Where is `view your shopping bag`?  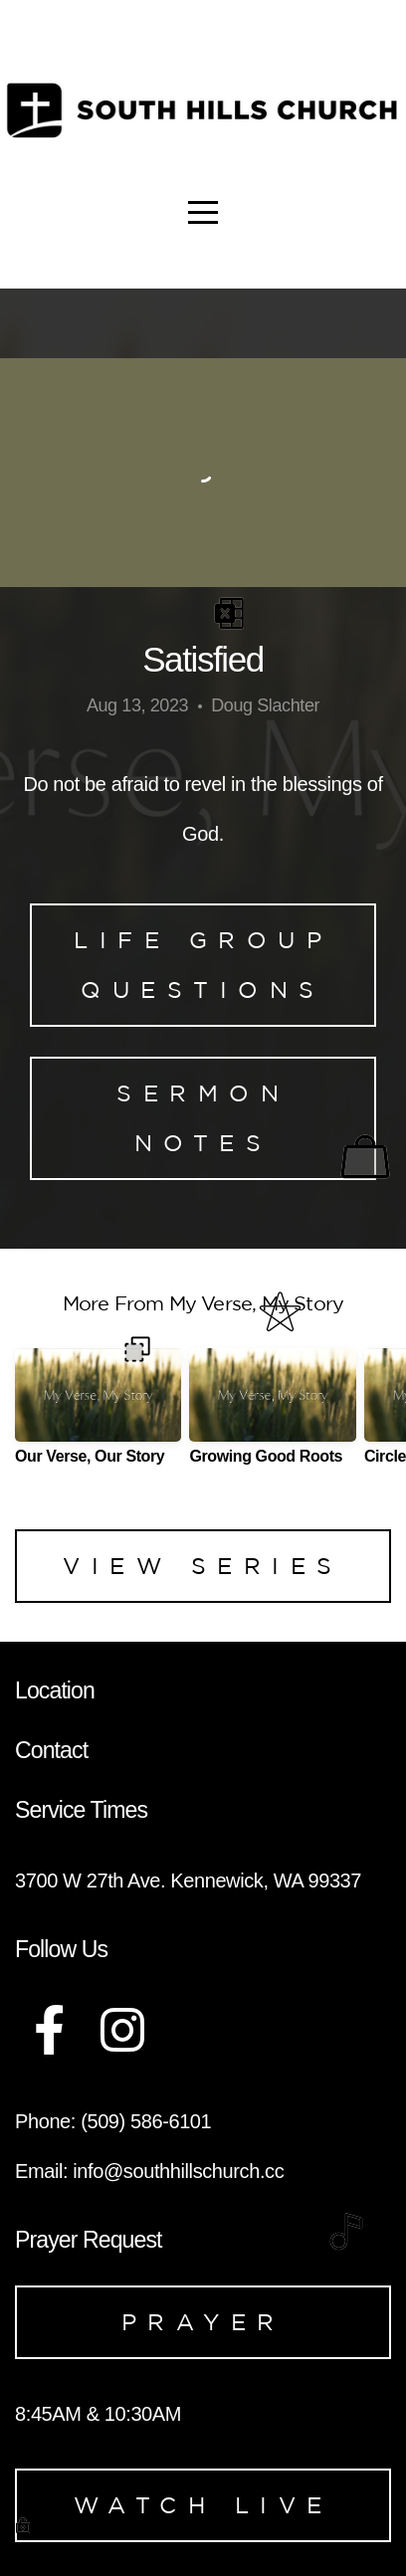
view your shopping bag is located at coordinates (365, 1159).